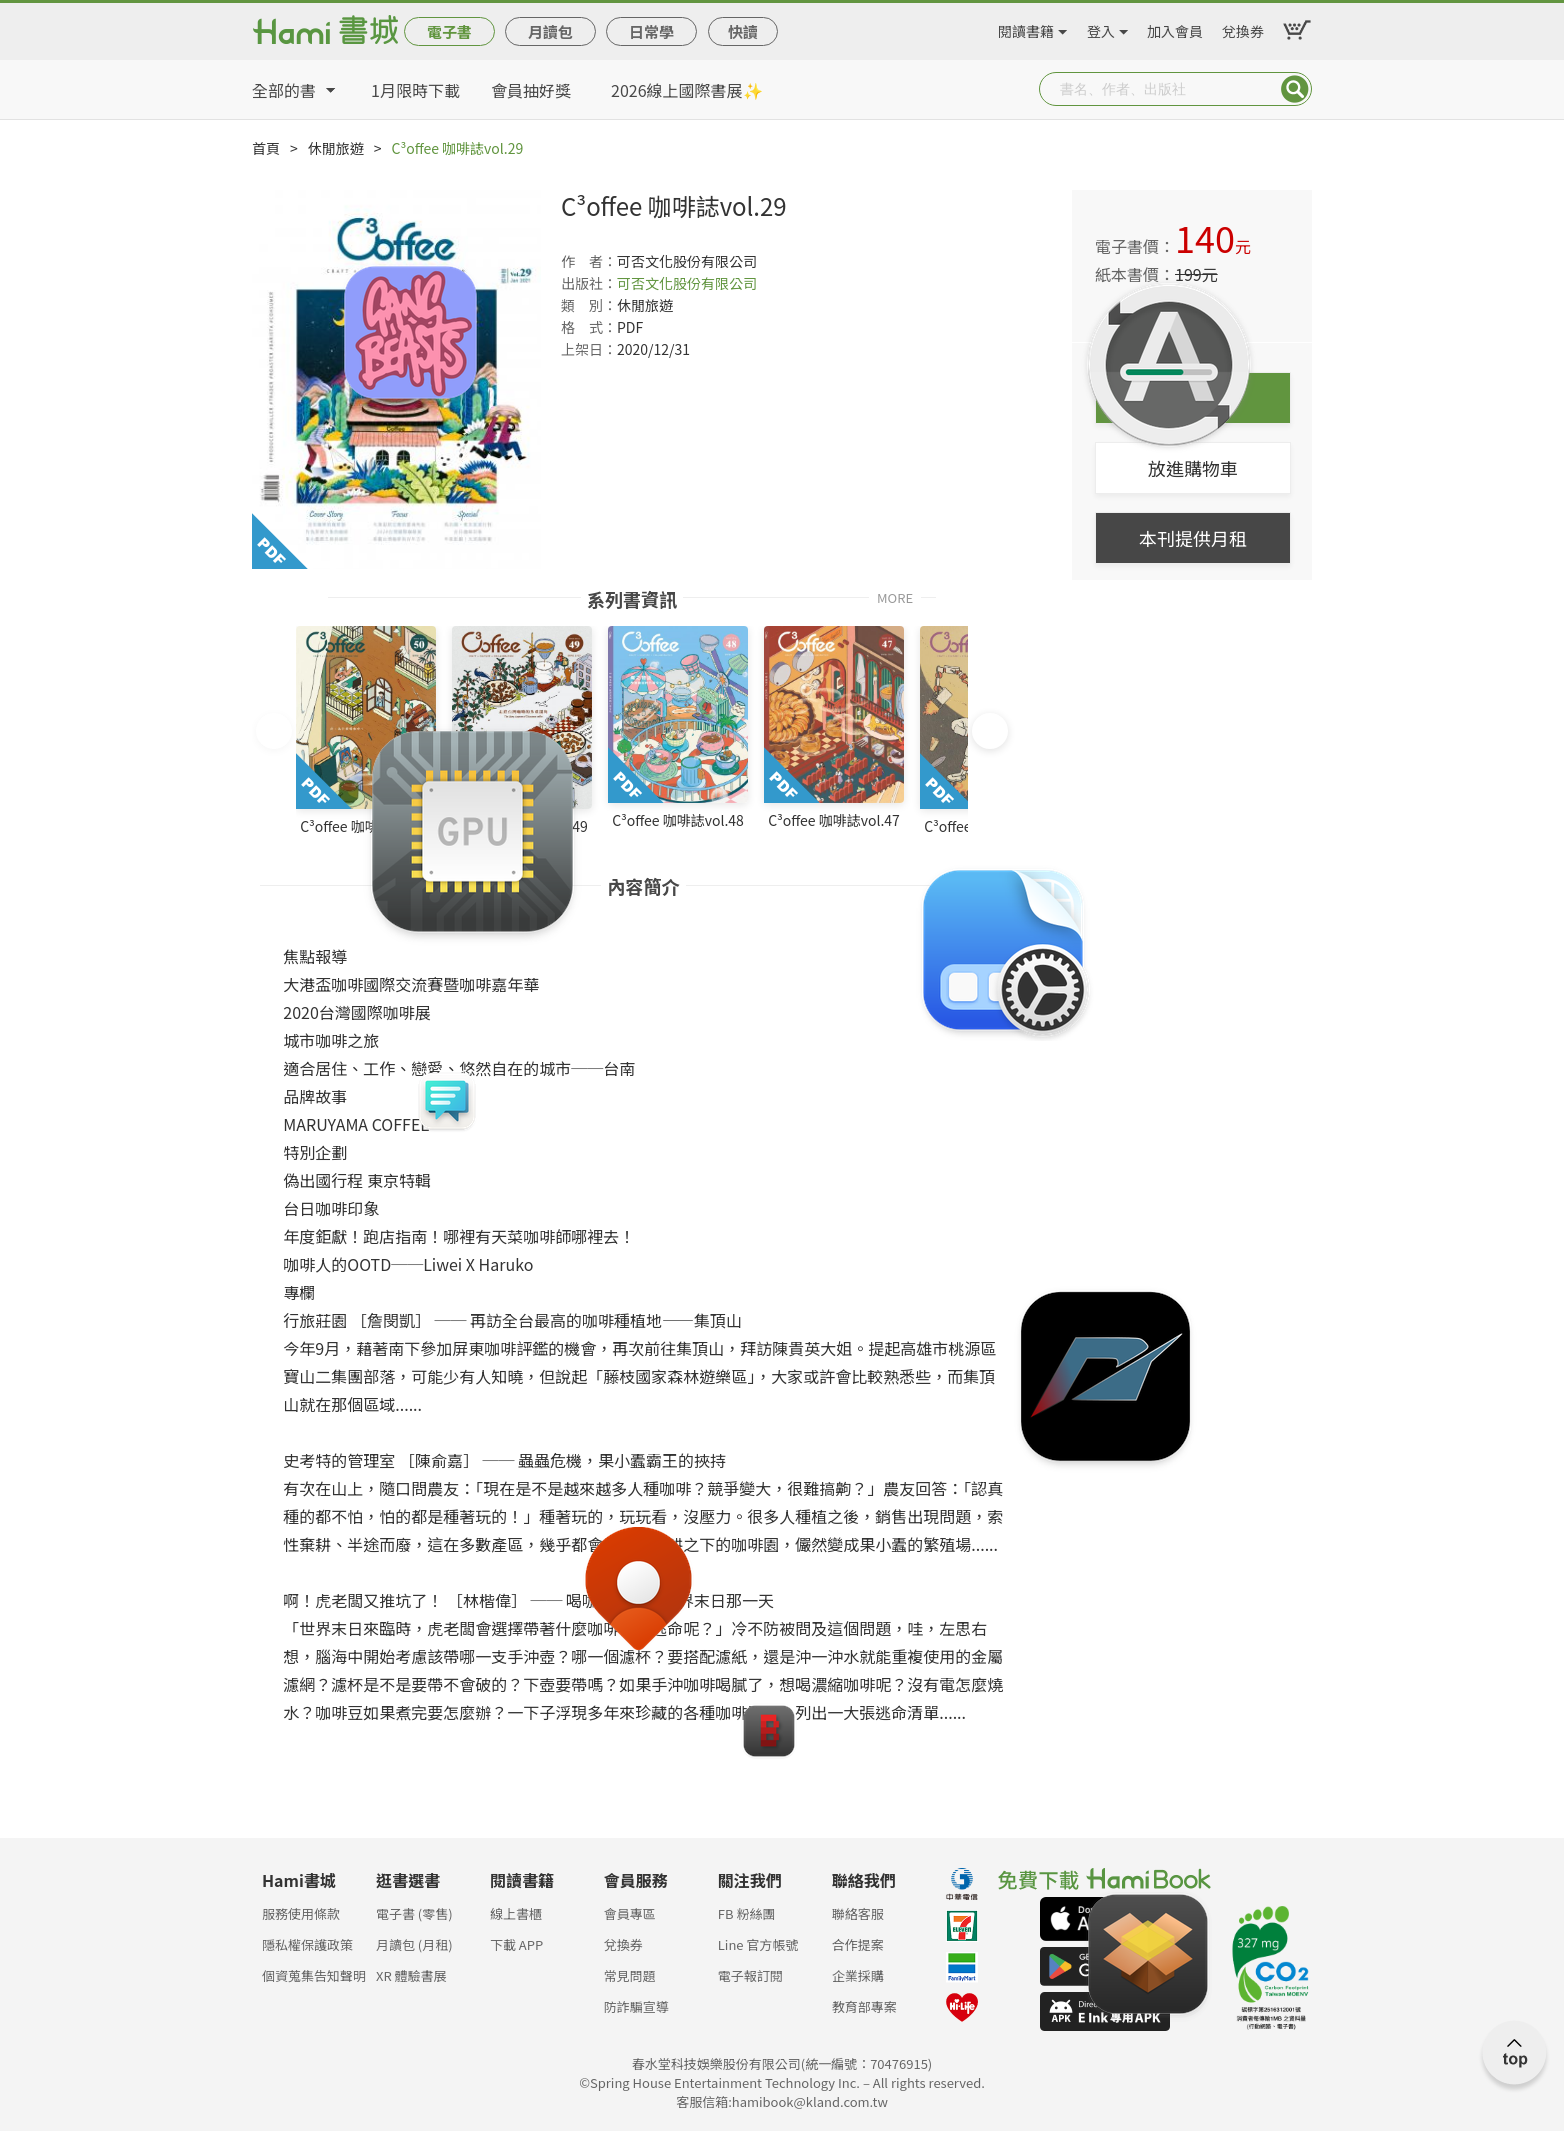 The image size is (1564, 2131). What do you see at coordinates (638, 1590) in the screenshot?
I see `open the maps app` at bounding box center [638, 1590].